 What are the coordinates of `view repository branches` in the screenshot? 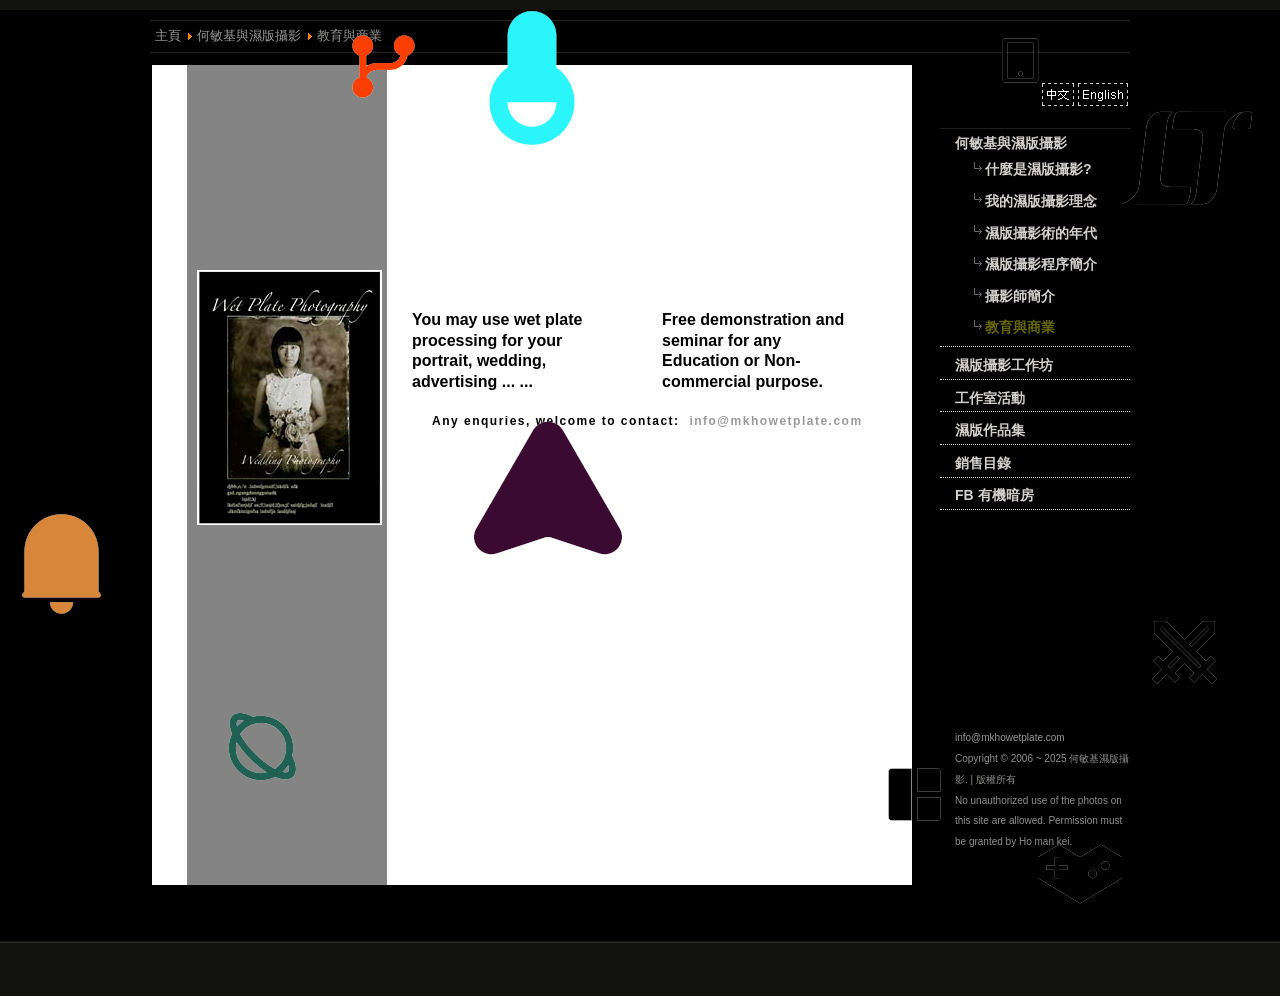 It's located at (383, 66).